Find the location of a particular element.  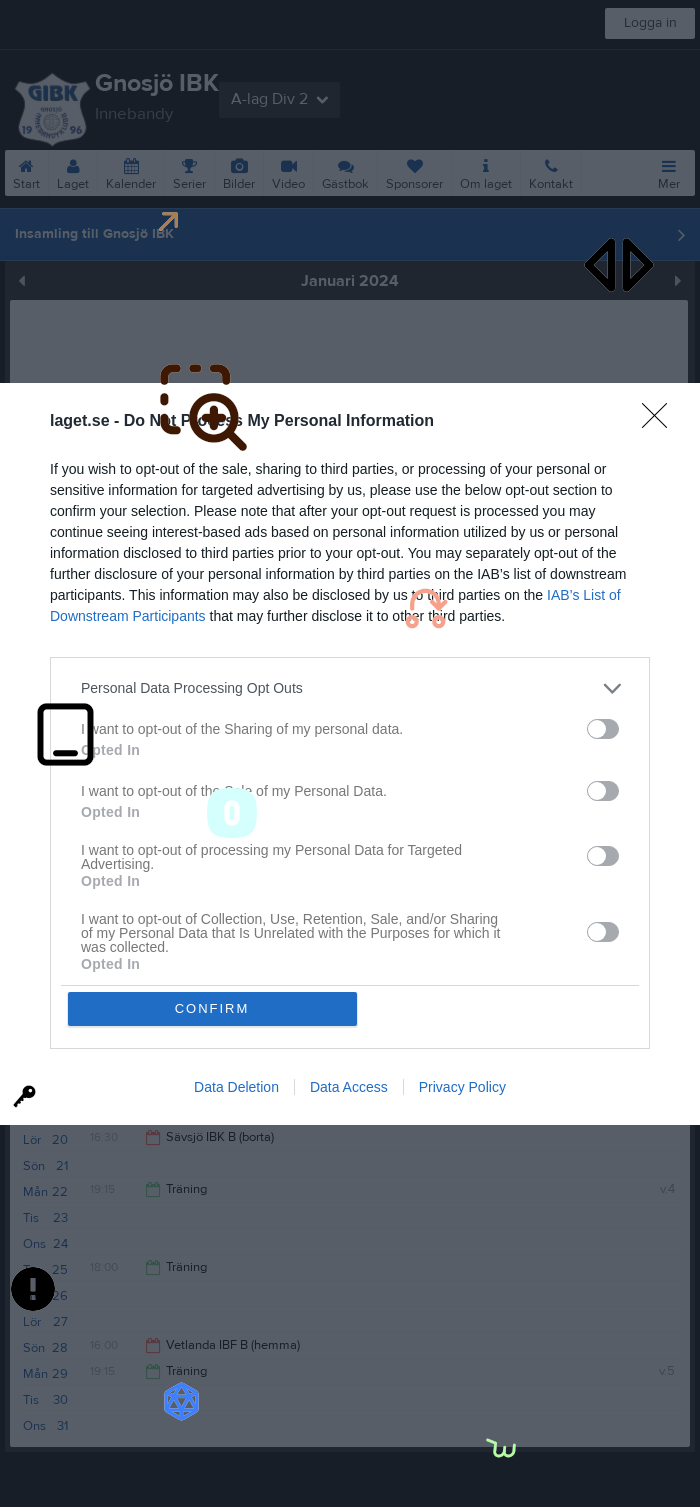

change or update status between states is located at coordinates (425, 608).